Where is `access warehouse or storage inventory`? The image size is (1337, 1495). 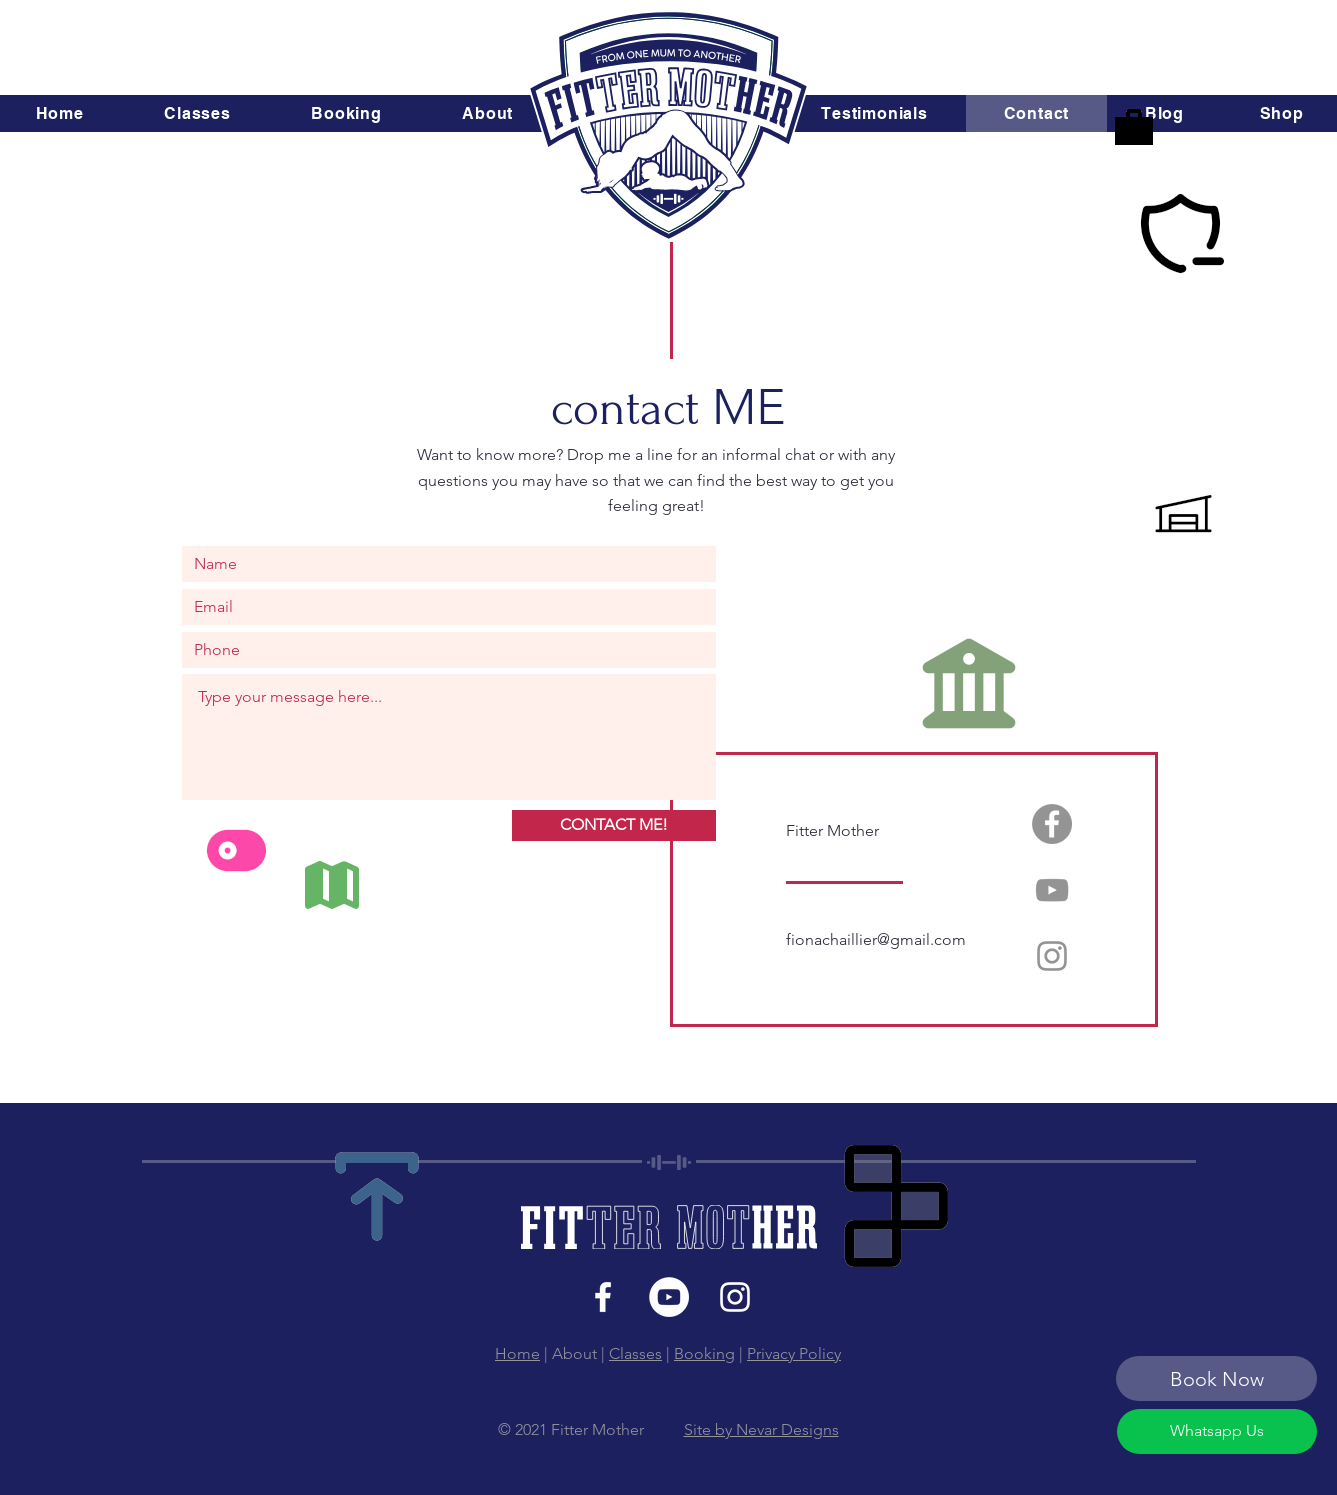 access warehouse or storage inventory is located at coordinates (1183, 515).